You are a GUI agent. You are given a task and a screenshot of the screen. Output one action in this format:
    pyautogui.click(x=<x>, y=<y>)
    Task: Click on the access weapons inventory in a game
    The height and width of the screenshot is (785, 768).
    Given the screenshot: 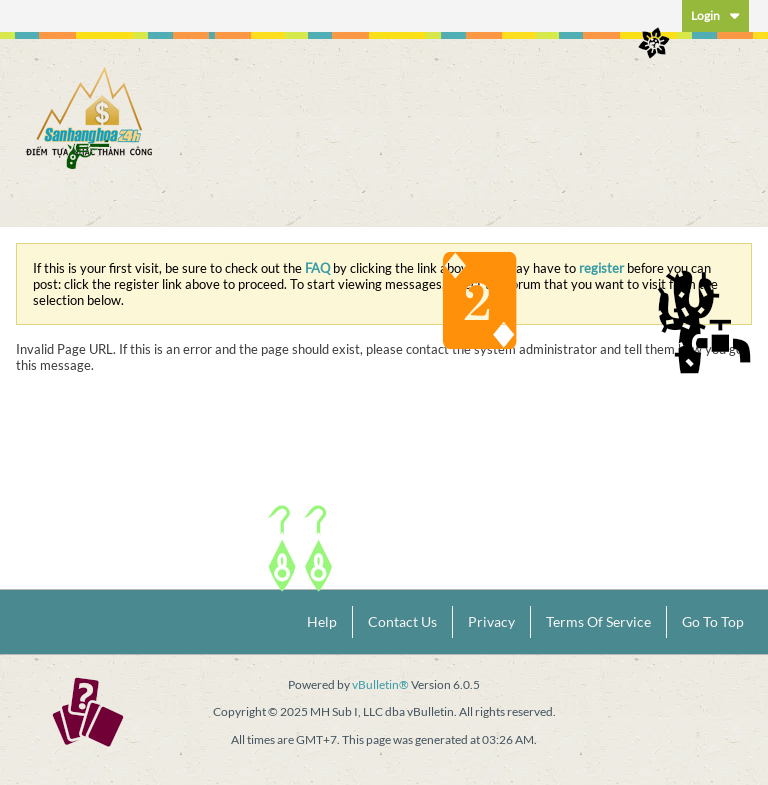 What is the action you would take?
    pyautogui.click(x=88, y=151)
    